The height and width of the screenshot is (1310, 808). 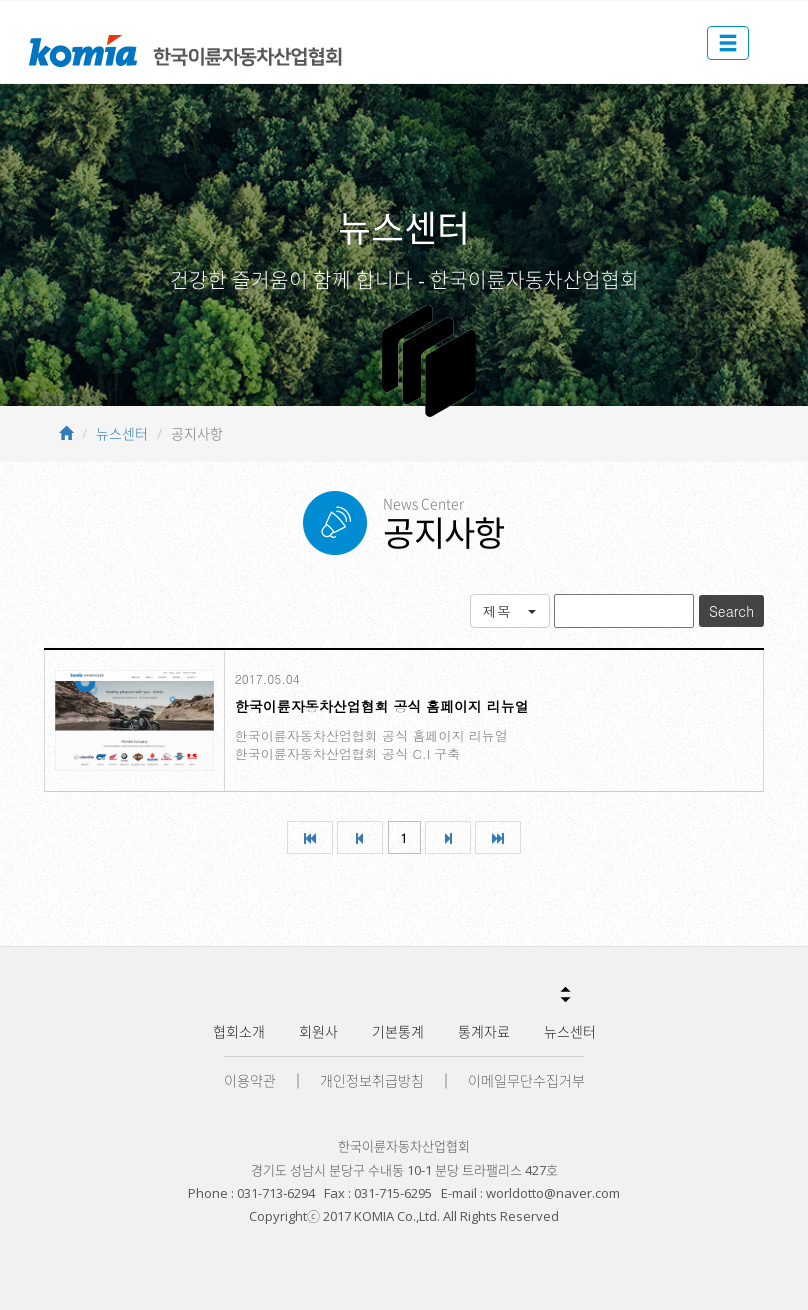 What do you see at coordinates (429, 361) in the screenshot?
I see `dask library or framework branding` at bounding box center [429, 361].